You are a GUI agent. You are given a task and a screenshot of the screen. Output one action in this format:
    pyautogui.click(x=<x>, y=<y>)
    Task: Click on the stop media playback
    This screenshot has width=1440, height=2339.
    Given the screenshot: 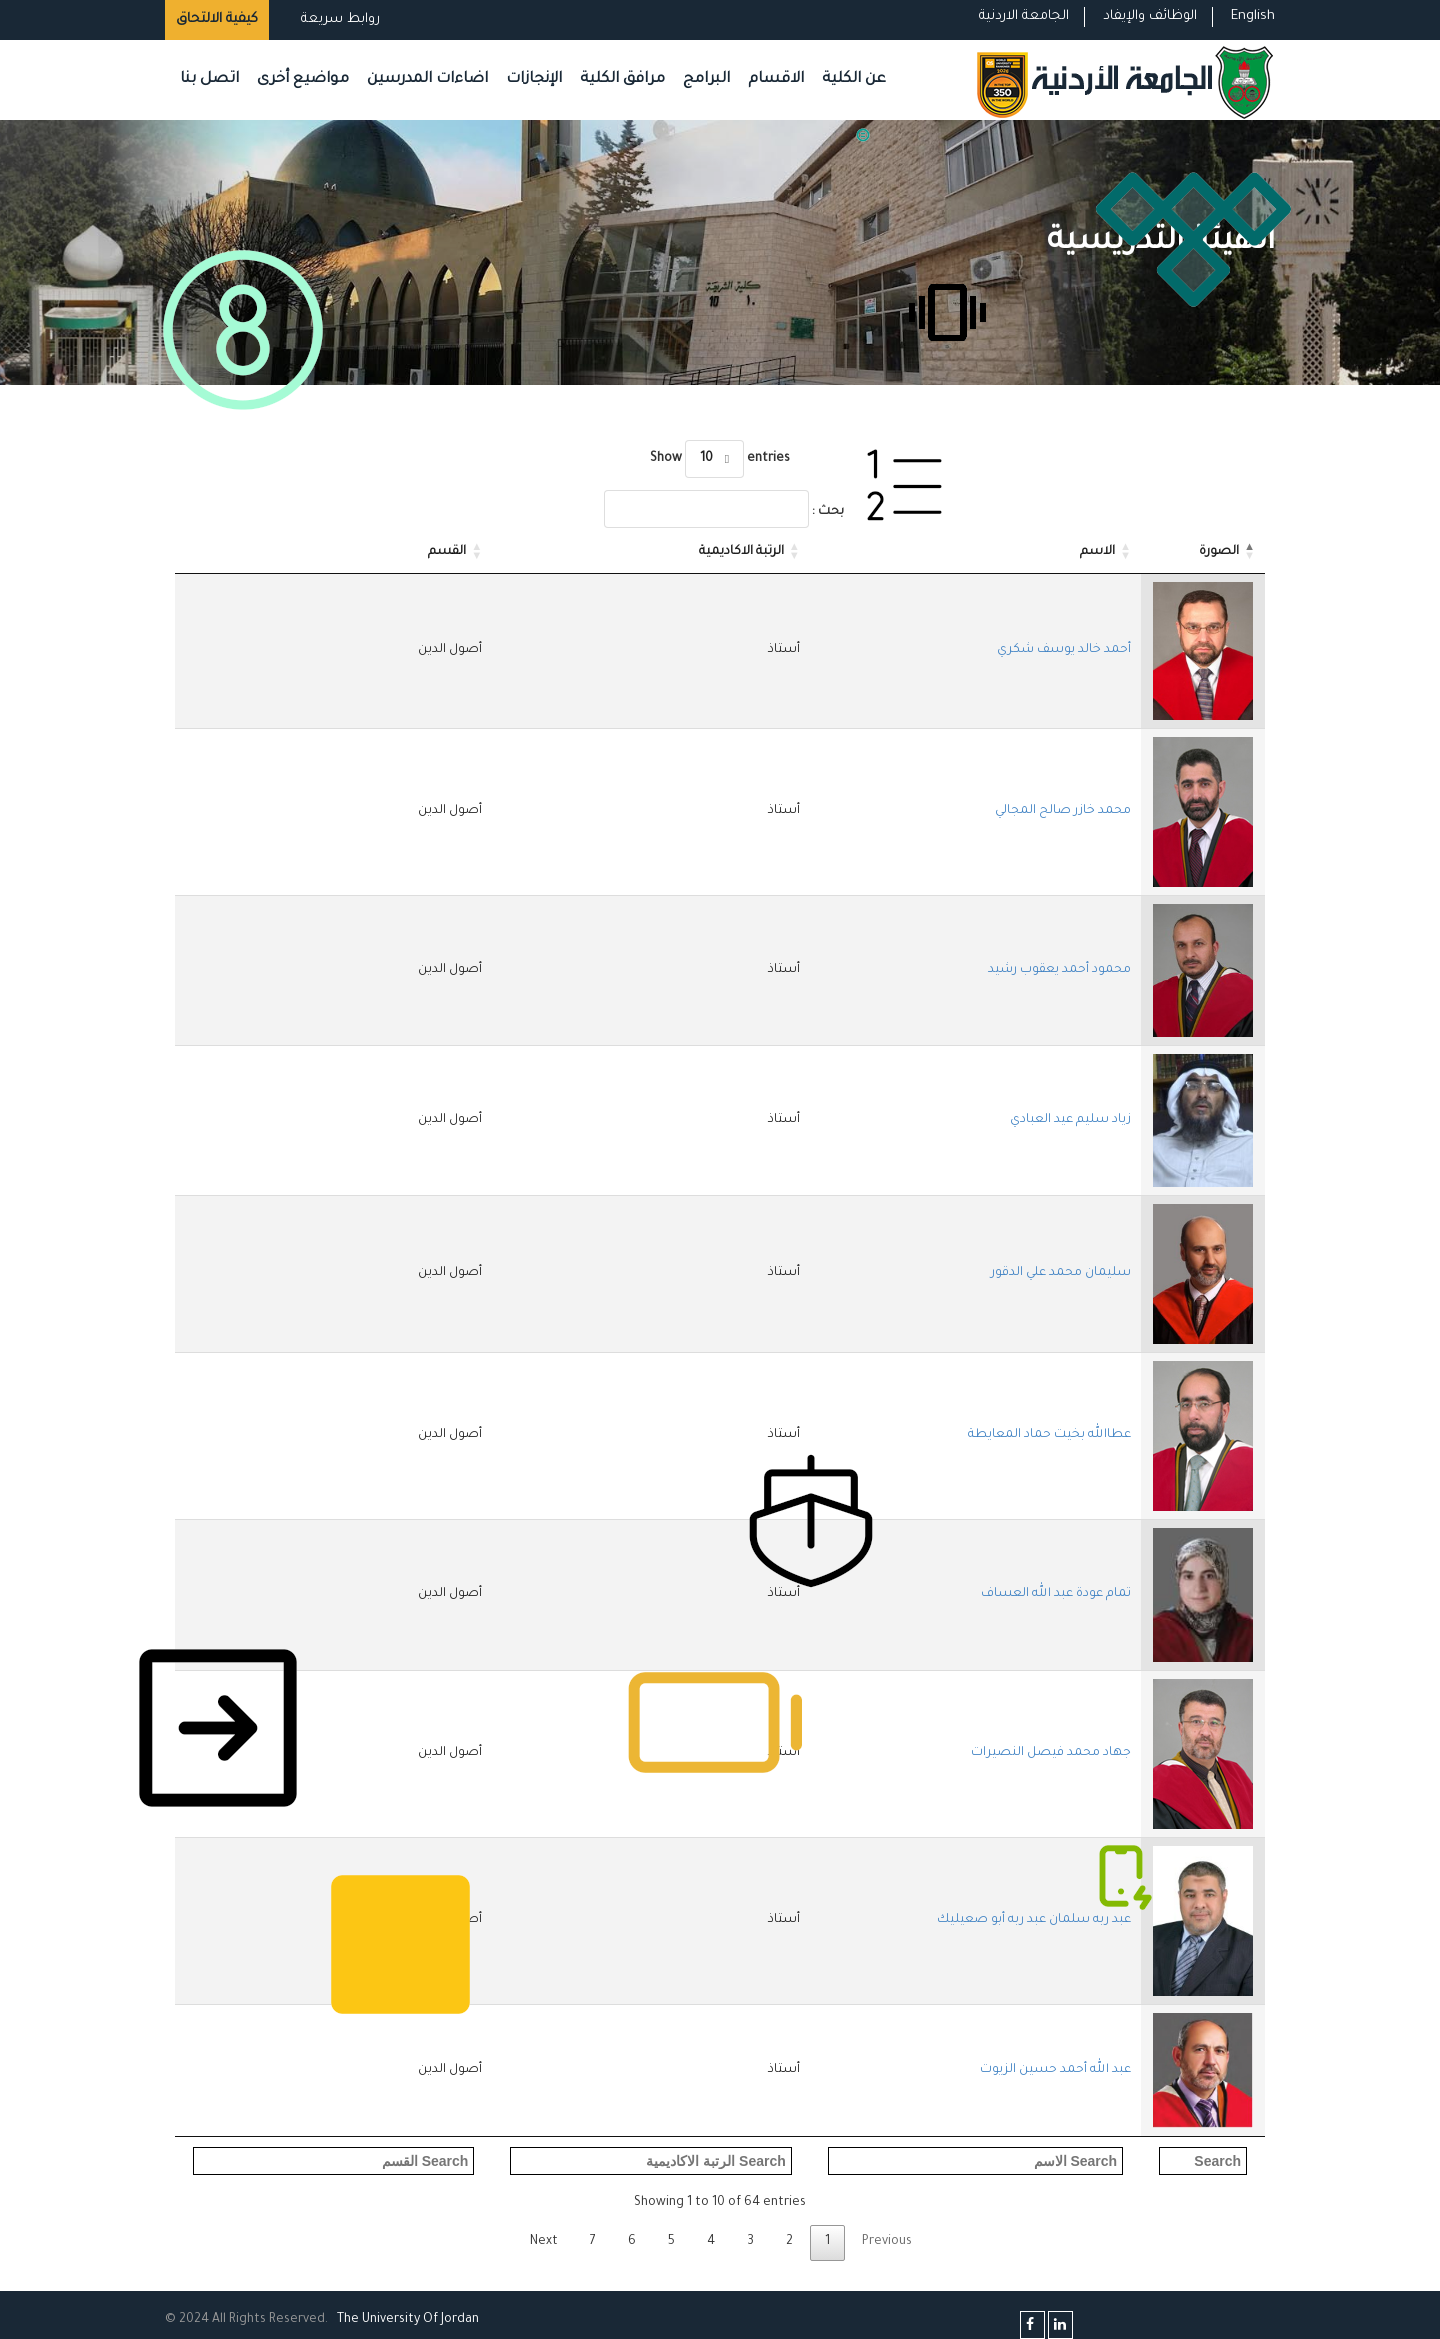 What is the action you would take?
    pyautogui.click(x=400, y=1944)
    